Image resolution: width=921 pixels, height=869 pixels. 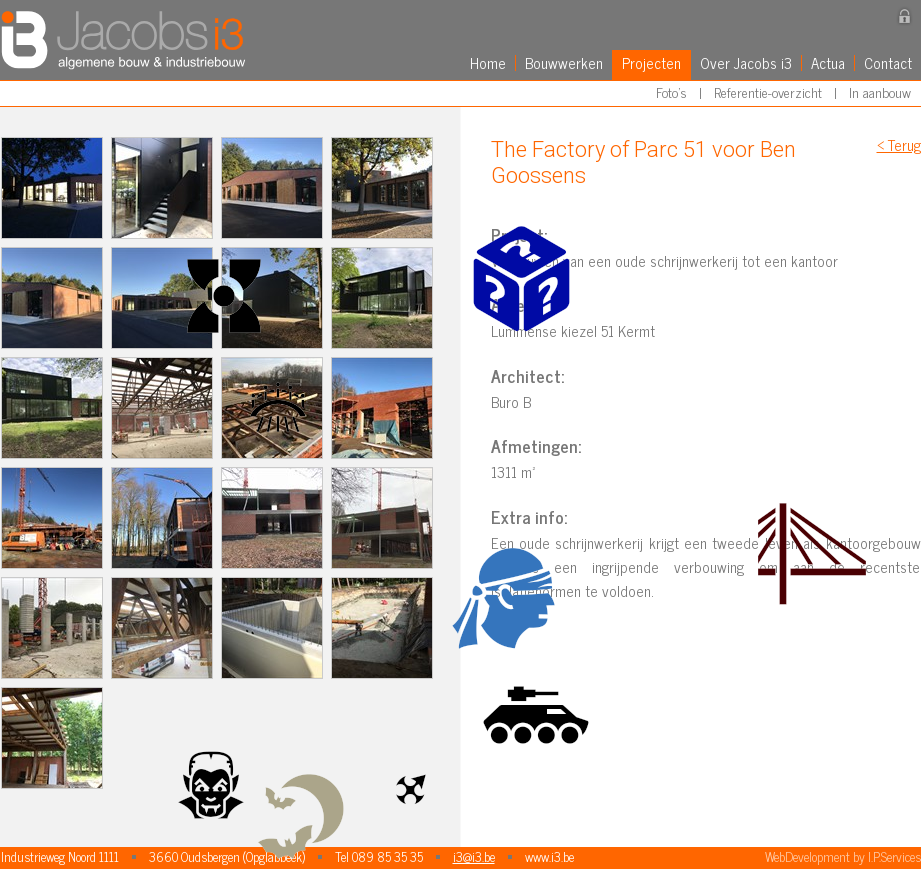 What do you see at coordinates (521, 279) in the screenshot?
I see `randomize or shuffle selection` at bounding box center [521, 279].